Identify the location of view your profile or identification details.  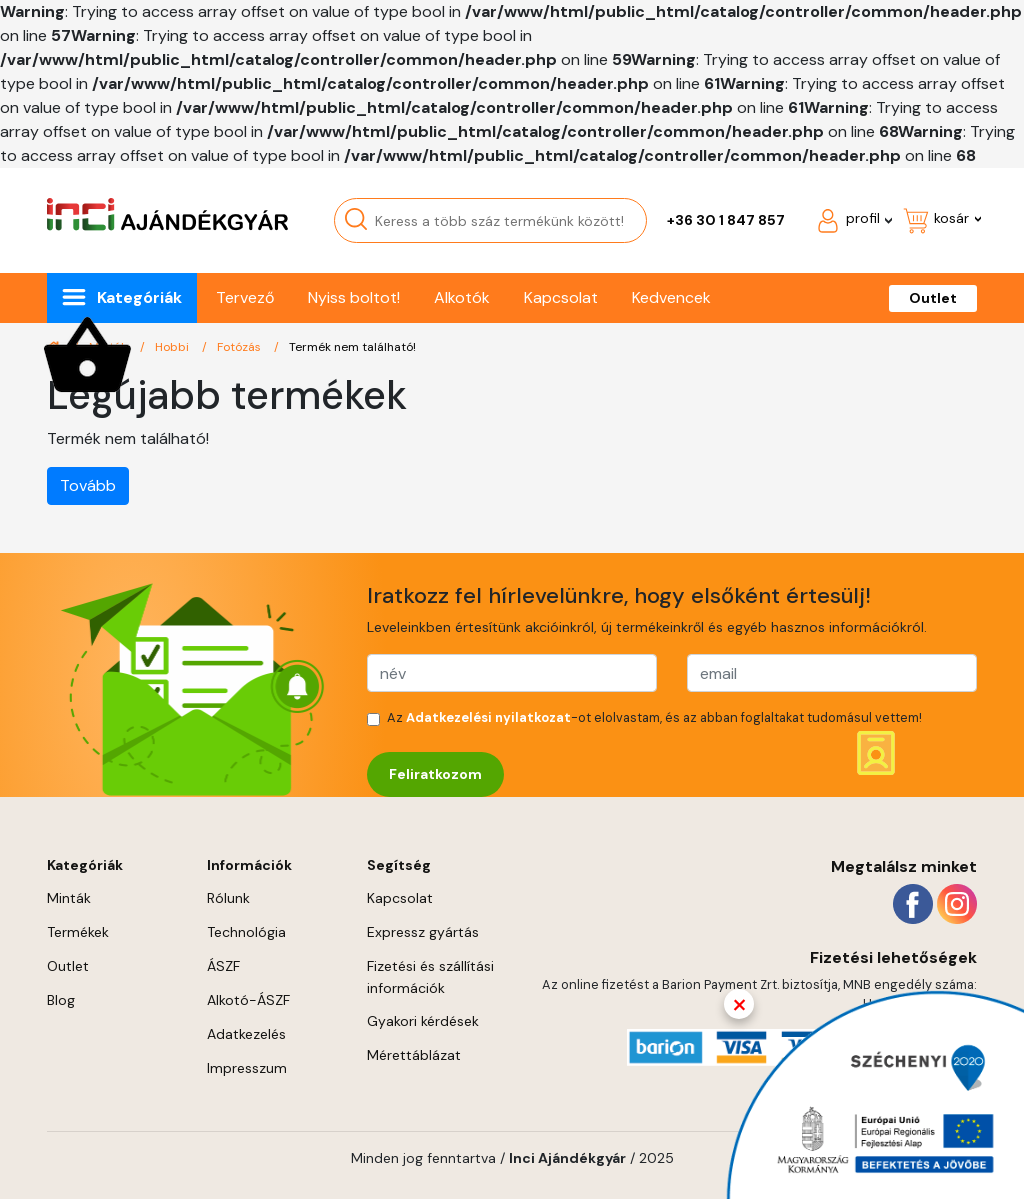
(876, 753).